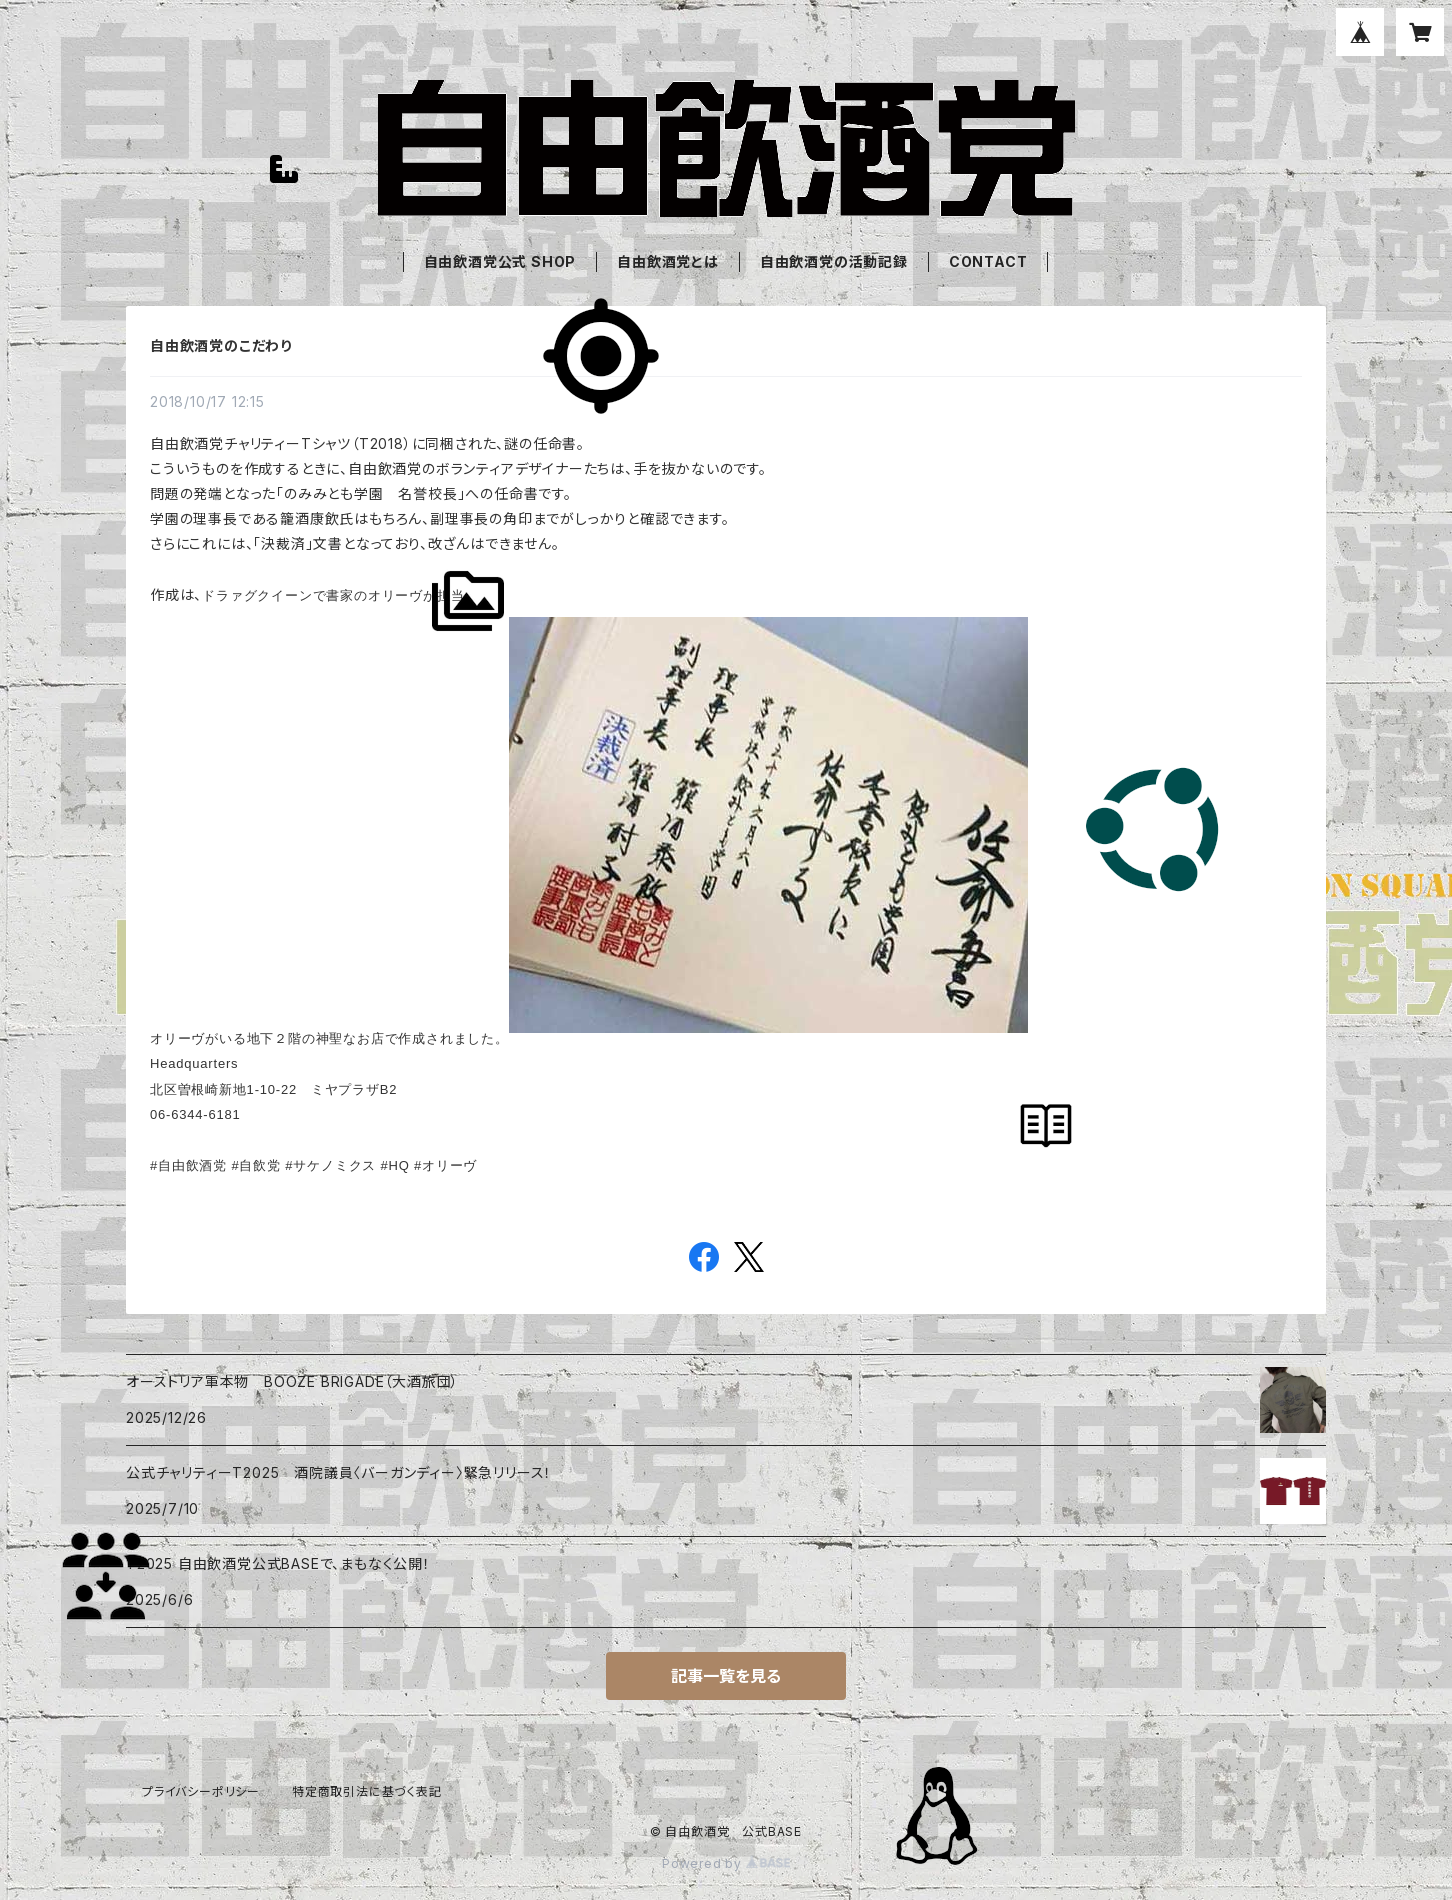 The height and width of the screenshot is (1900, 1452). Describe the element at coordinates (284, 169) in the screenshot. I see `access measurement tools` at that location.